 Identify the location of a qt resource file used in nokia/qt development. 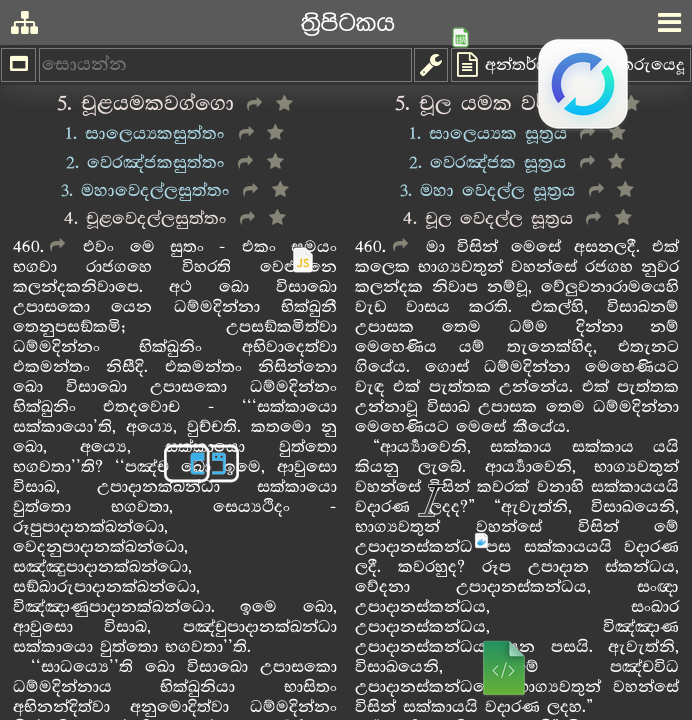
(504, 669).